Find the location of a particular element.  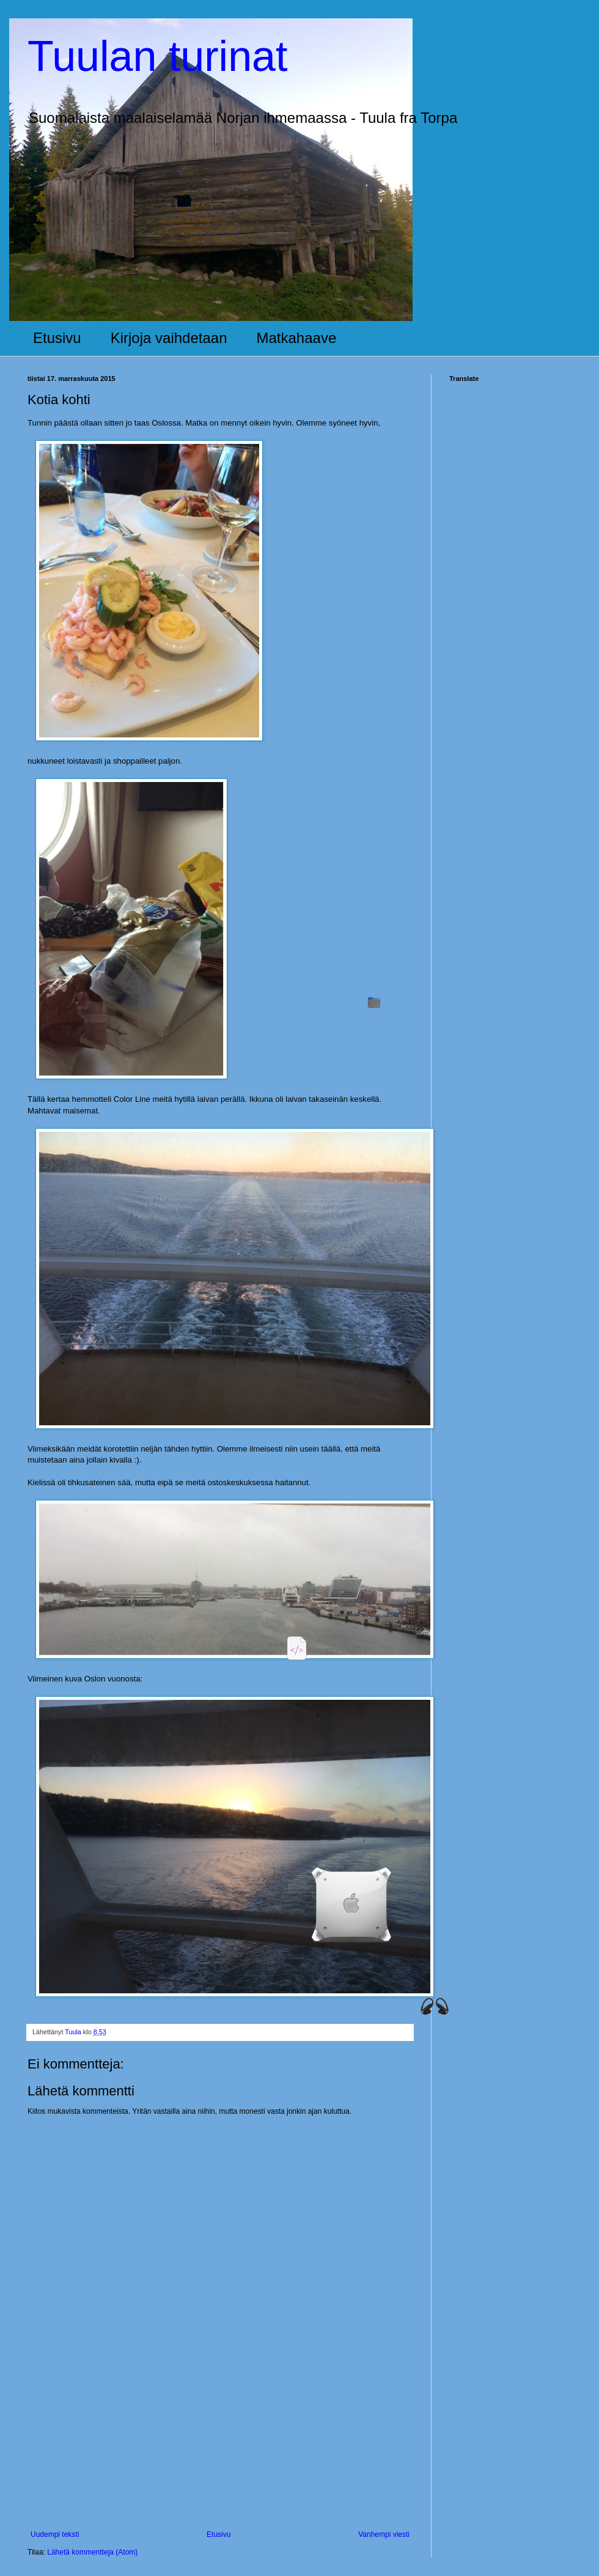

an XML or markup file is located at coordinates (296, 1648).